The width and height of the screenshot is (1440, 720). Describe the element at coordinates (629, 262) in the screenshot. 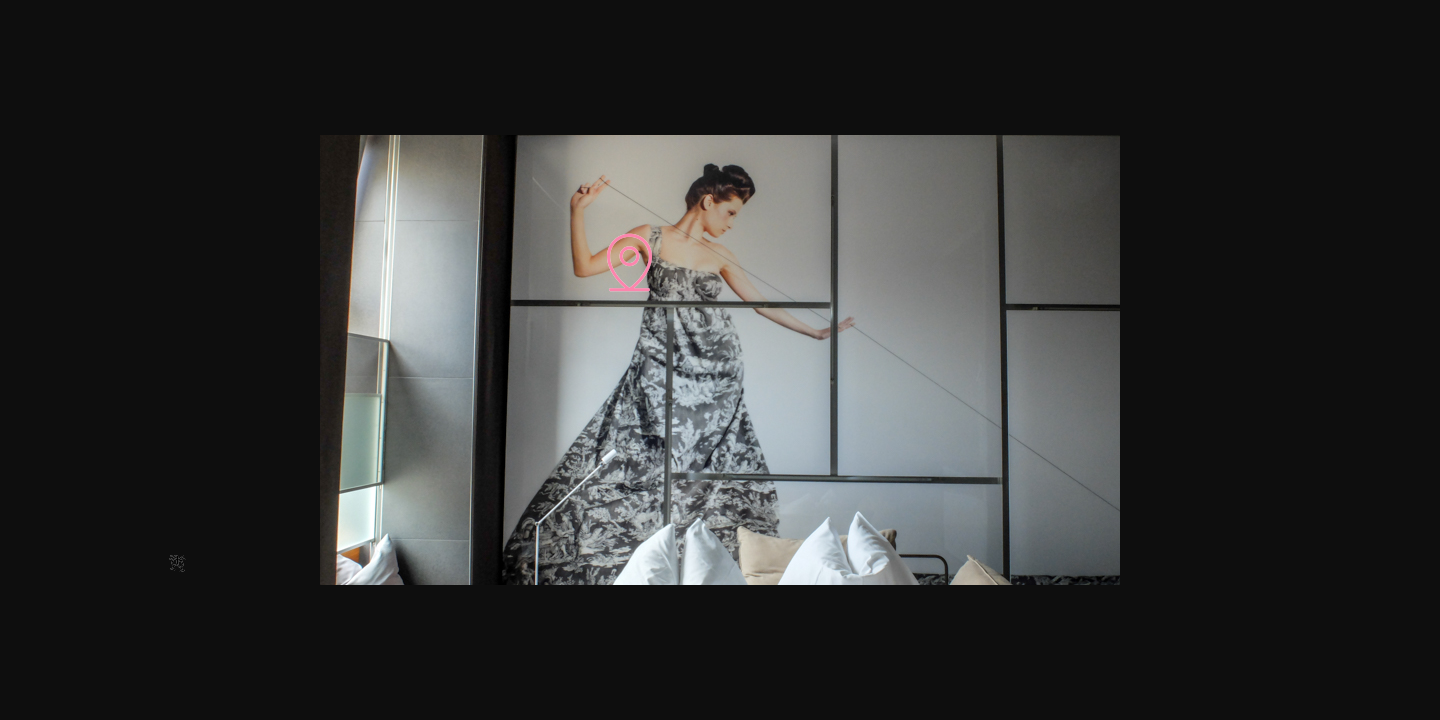

I see `view location on map` at that location.